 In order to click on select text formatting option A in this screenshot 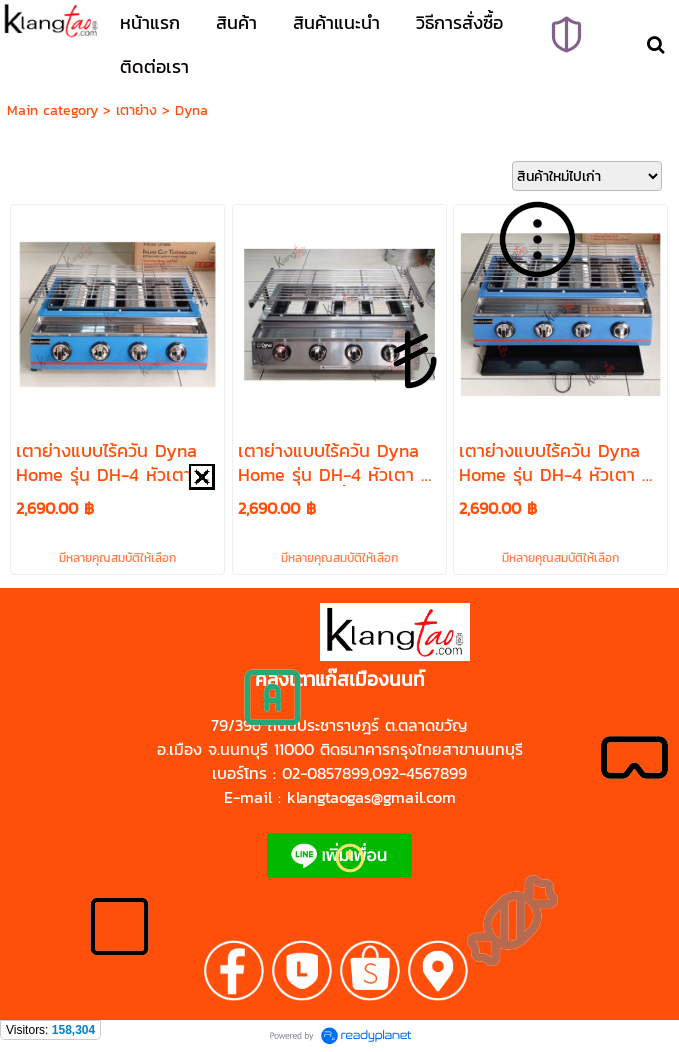, I will do `click(272, 697)`.